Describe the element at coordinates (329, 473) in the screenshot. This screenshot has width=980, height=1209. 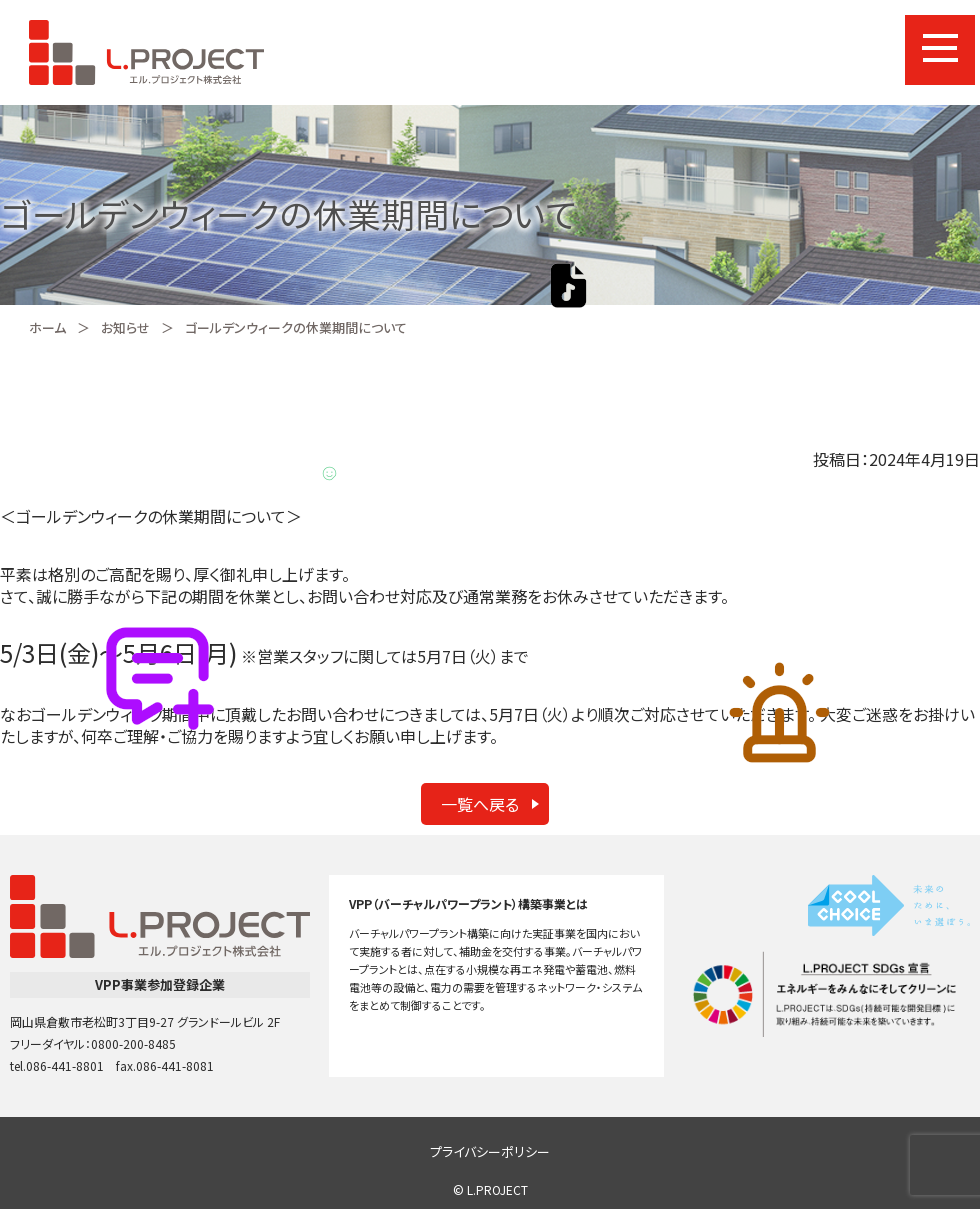
I see `add a sticker to your message` at that location.